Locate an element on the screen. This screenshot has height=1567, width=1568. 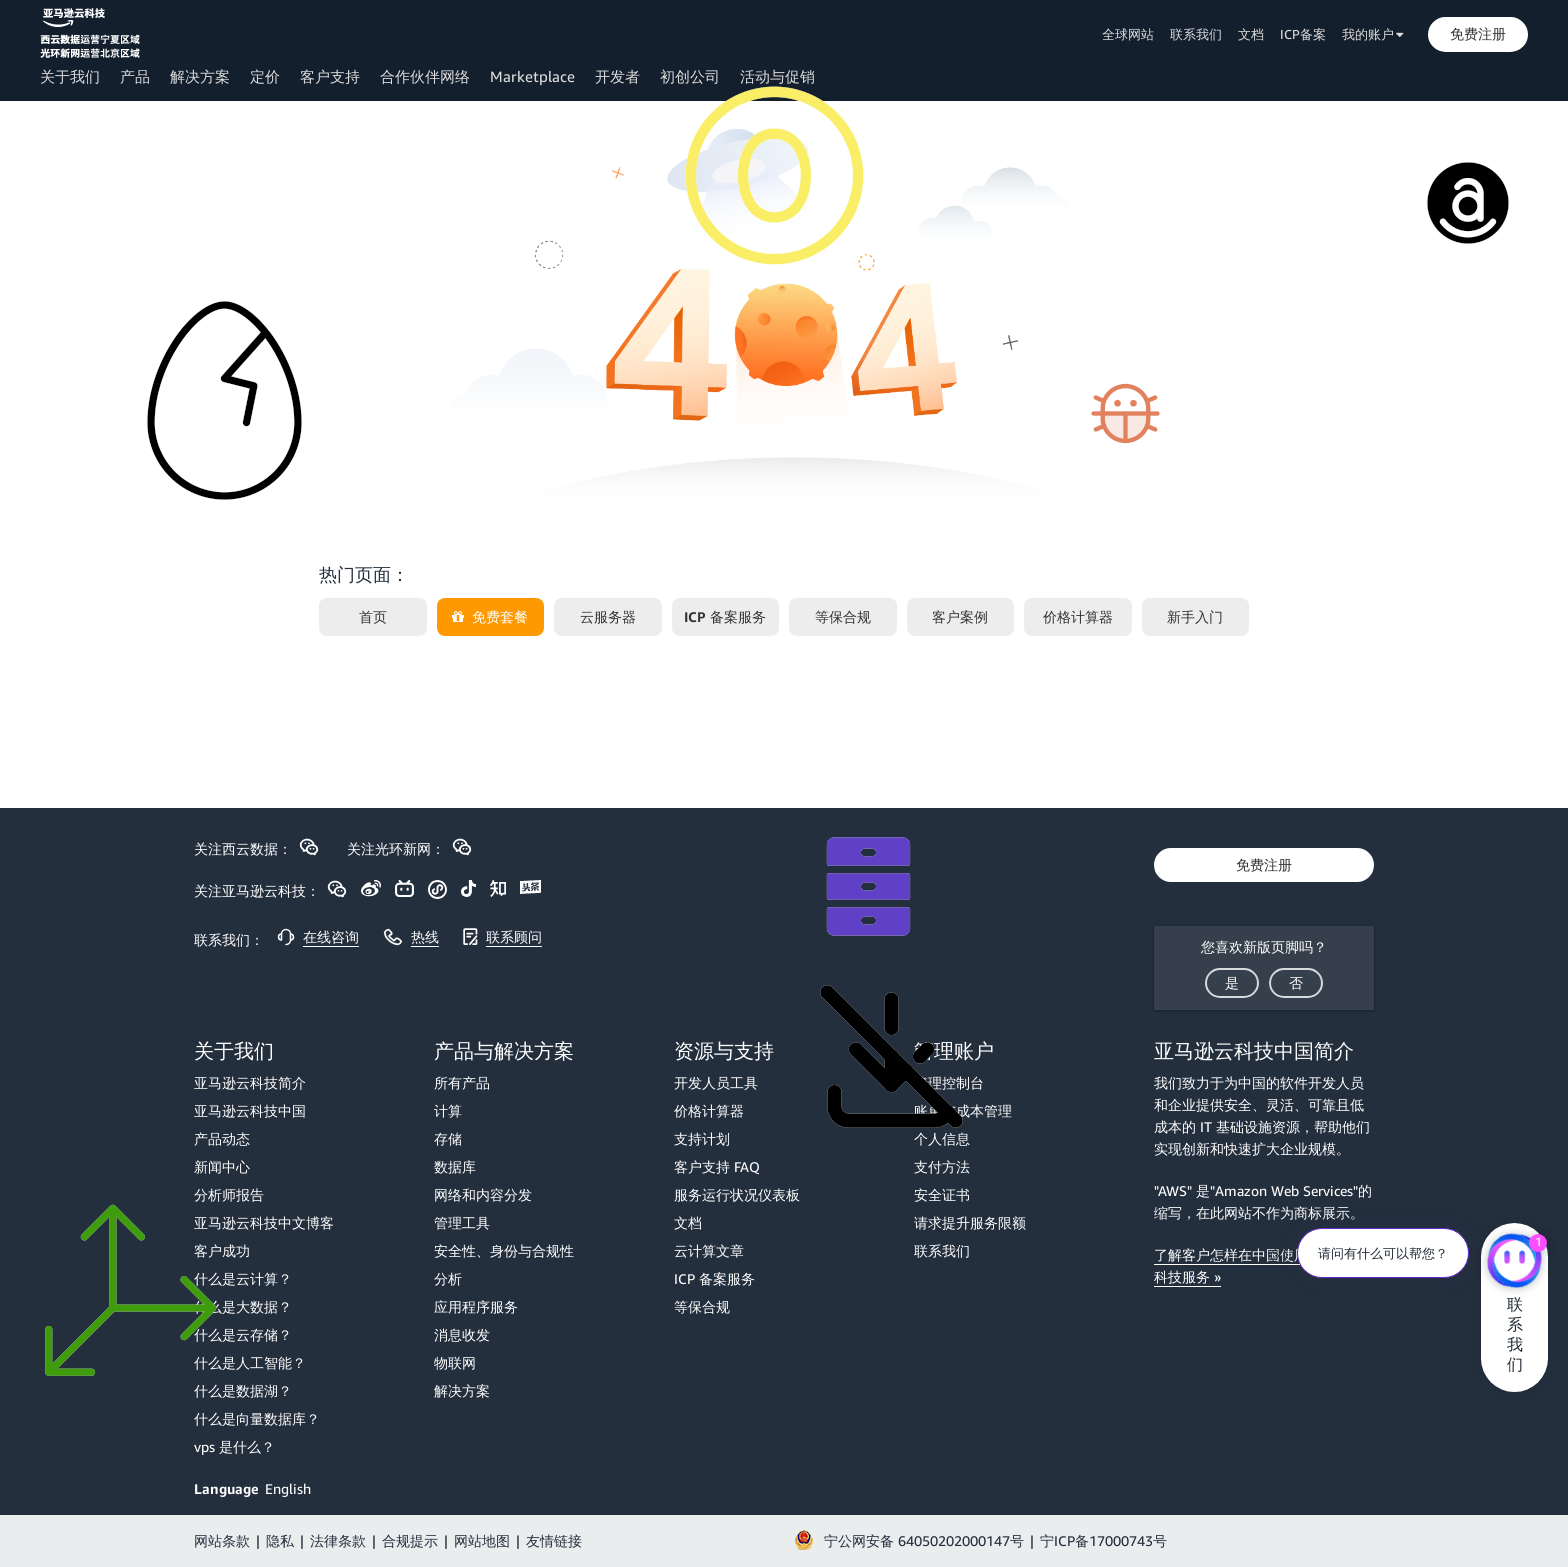
download unavailable or disabled is located at coordinates (891, 1056).